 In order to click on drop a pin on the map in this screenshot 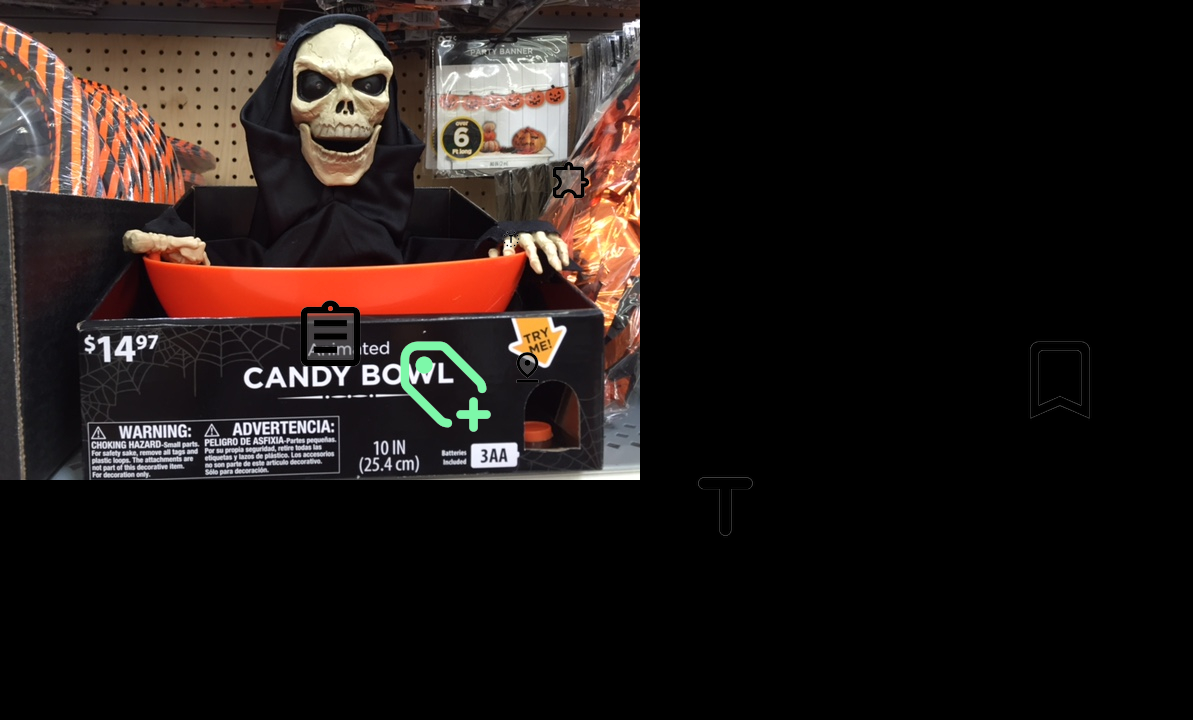, I will do `click(527, 367)`.